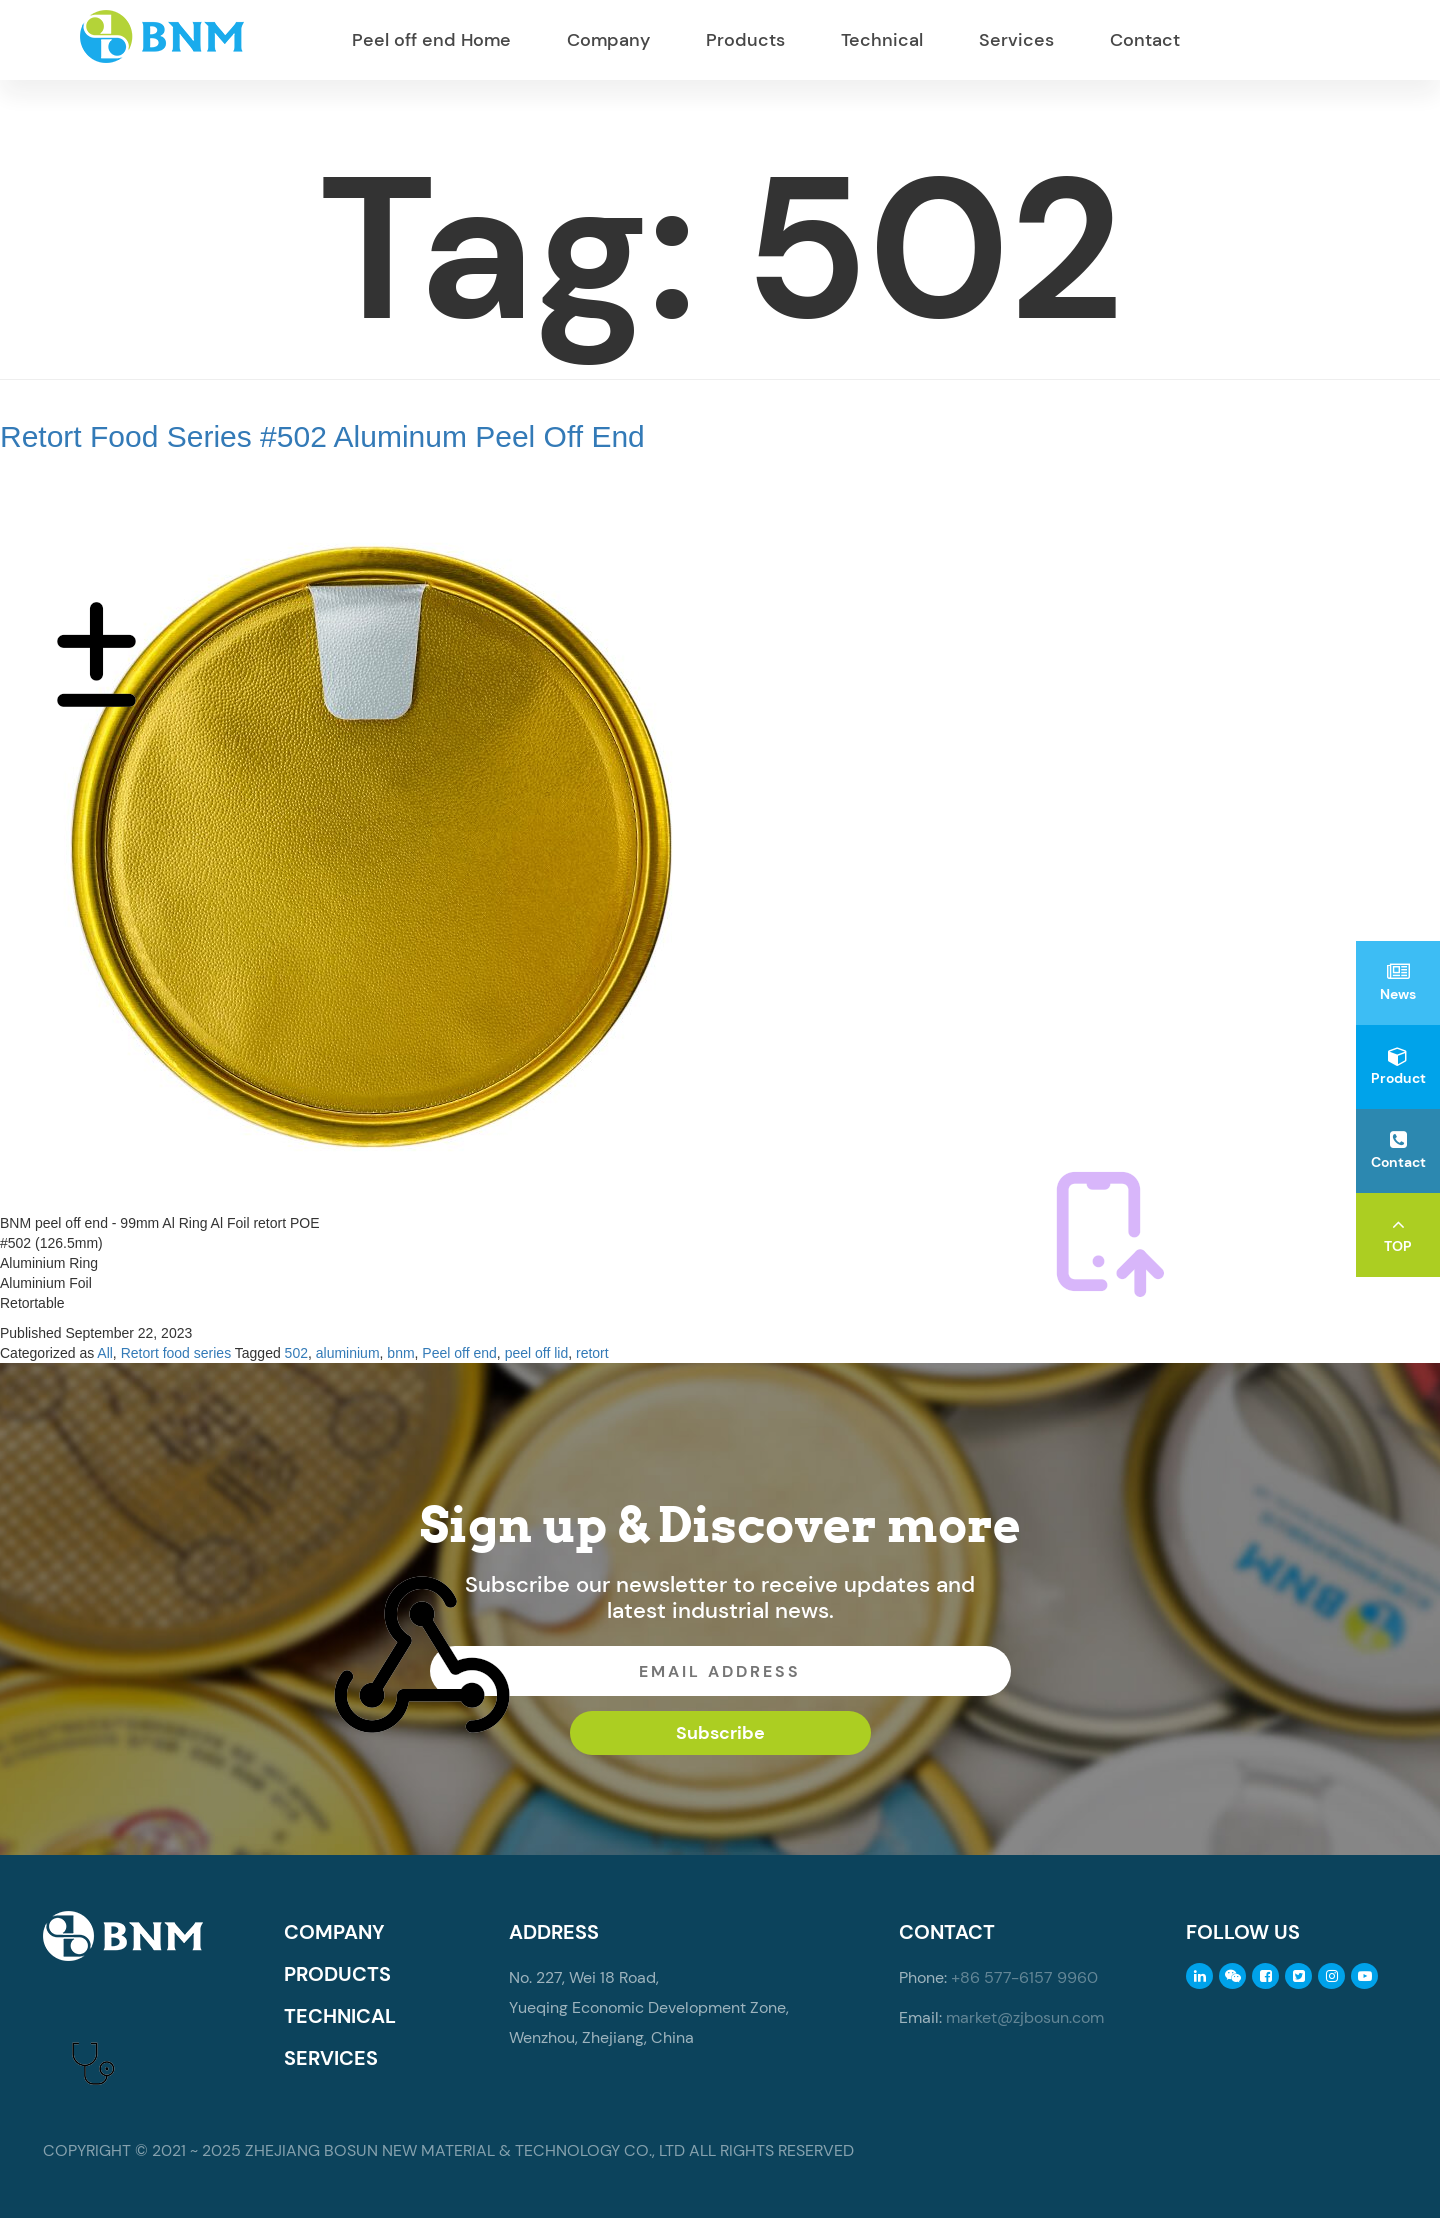  Describe the element at coordinates (90, 2062) in the screenshot. I see `access health or medical features` at that location.